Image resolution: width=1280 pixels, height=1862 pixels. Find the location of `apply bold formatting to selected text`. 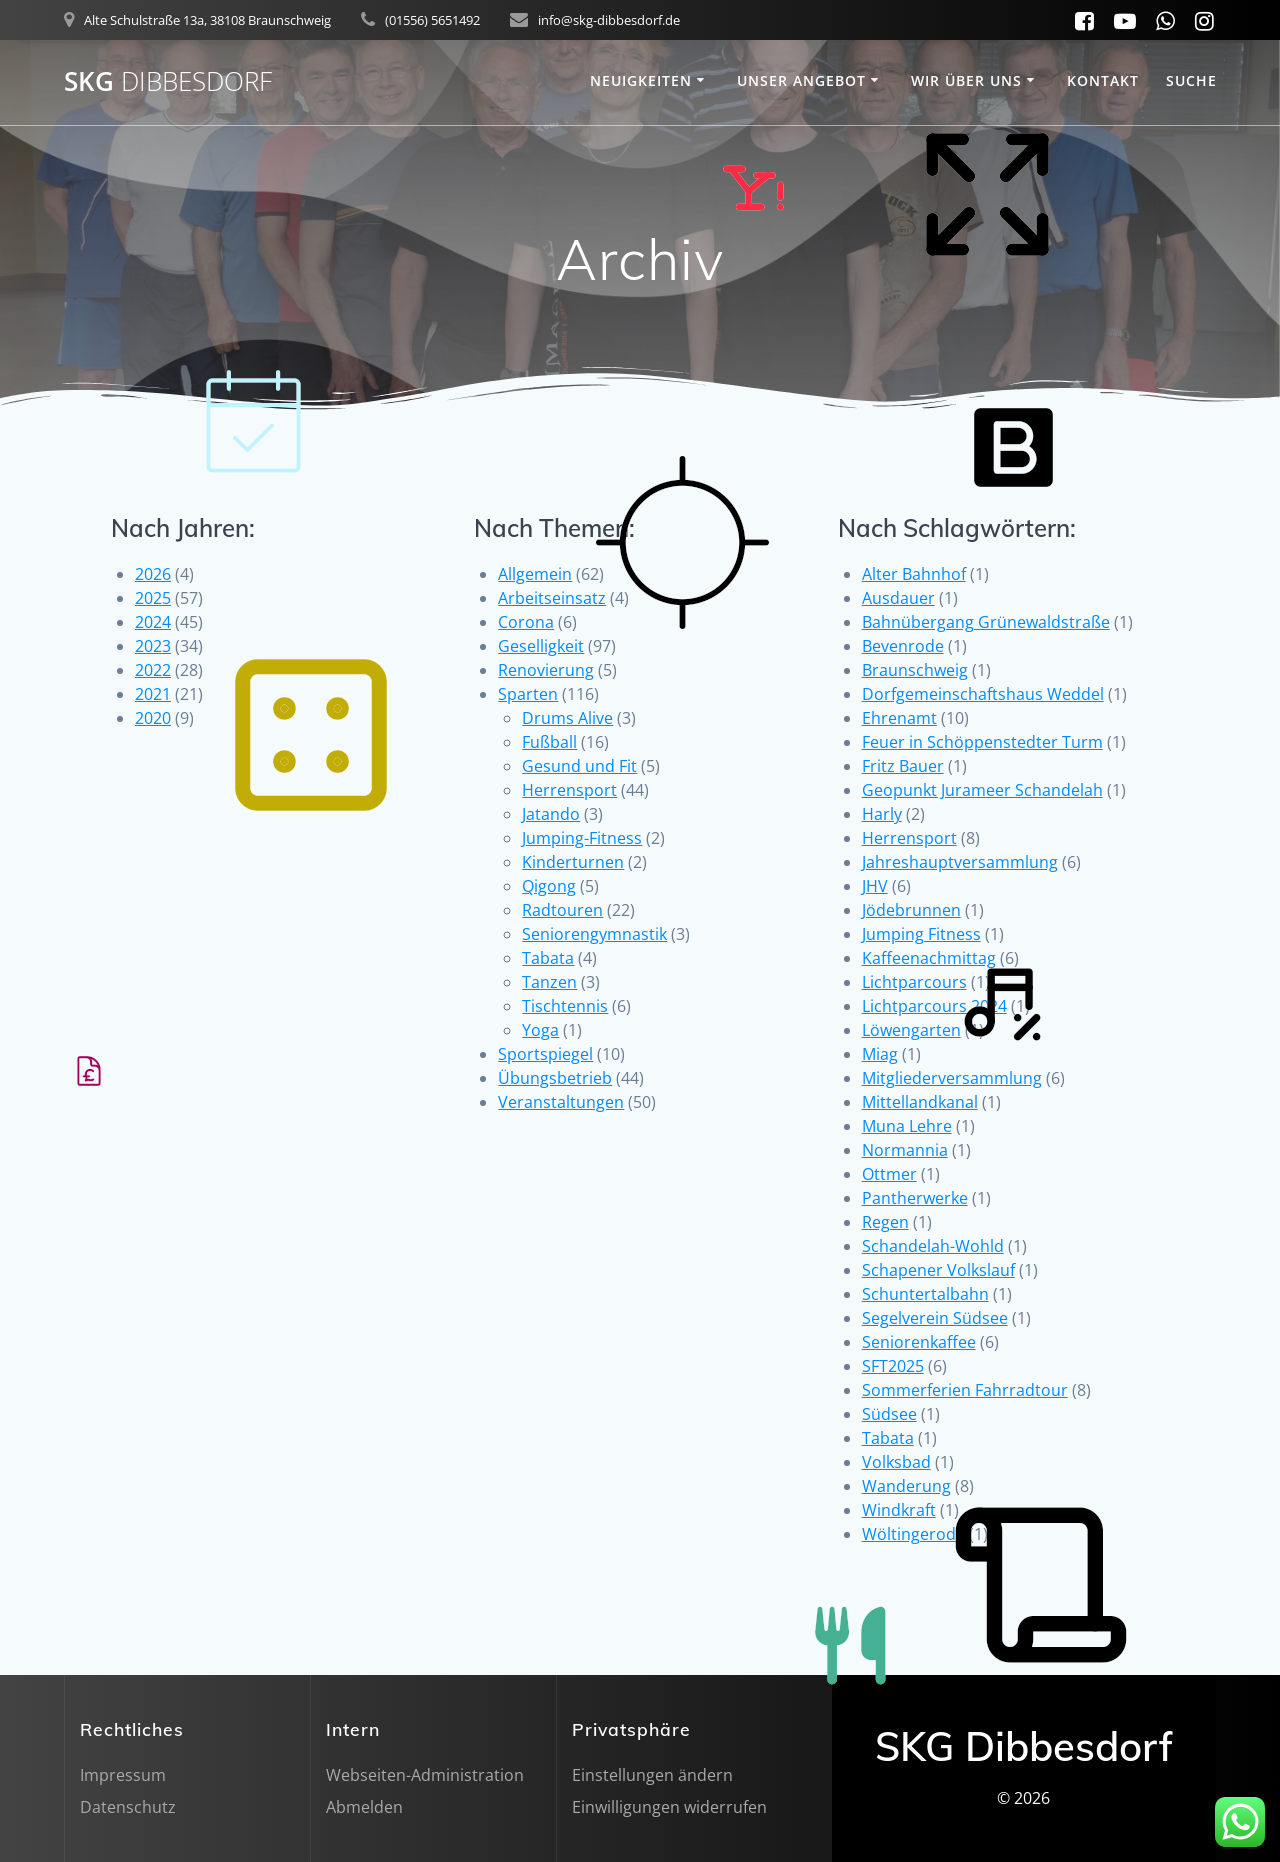

apply bold formatting to selected text is located at coordinates (1013, 447).